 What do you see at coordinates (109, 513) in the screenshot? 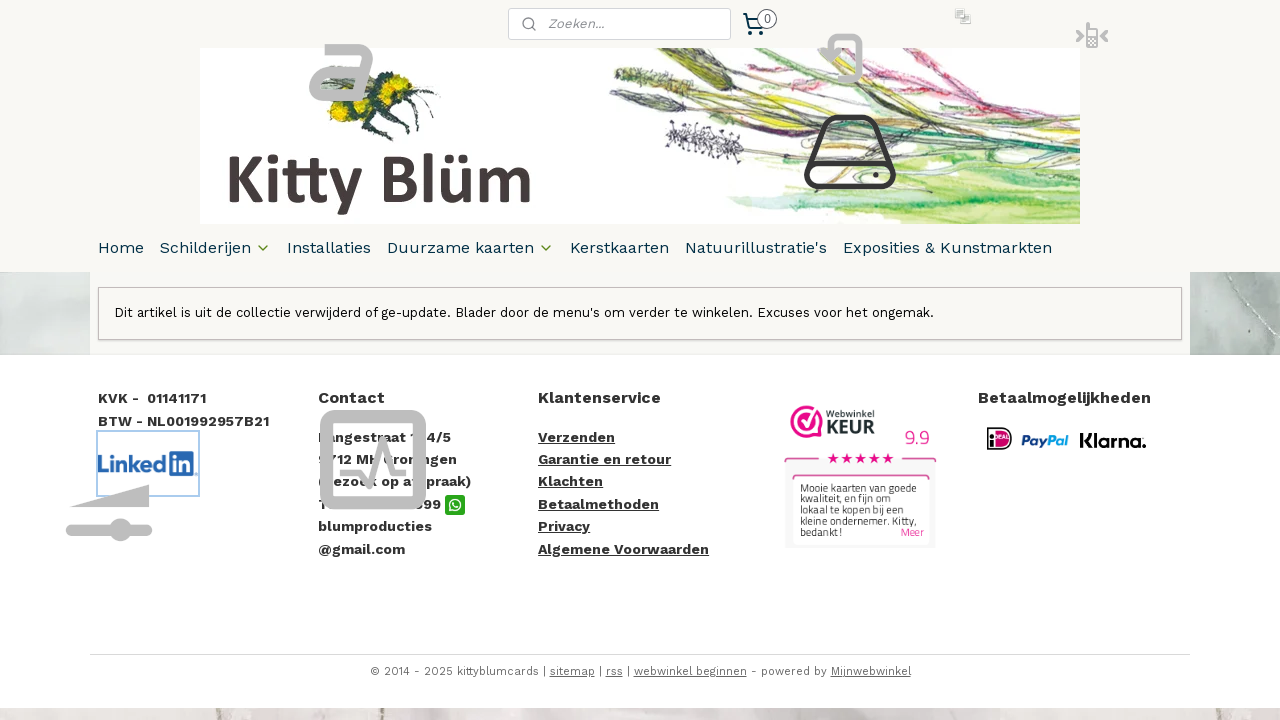
I see `adjust audio or speaker volume` at bounding box center [109, 513].